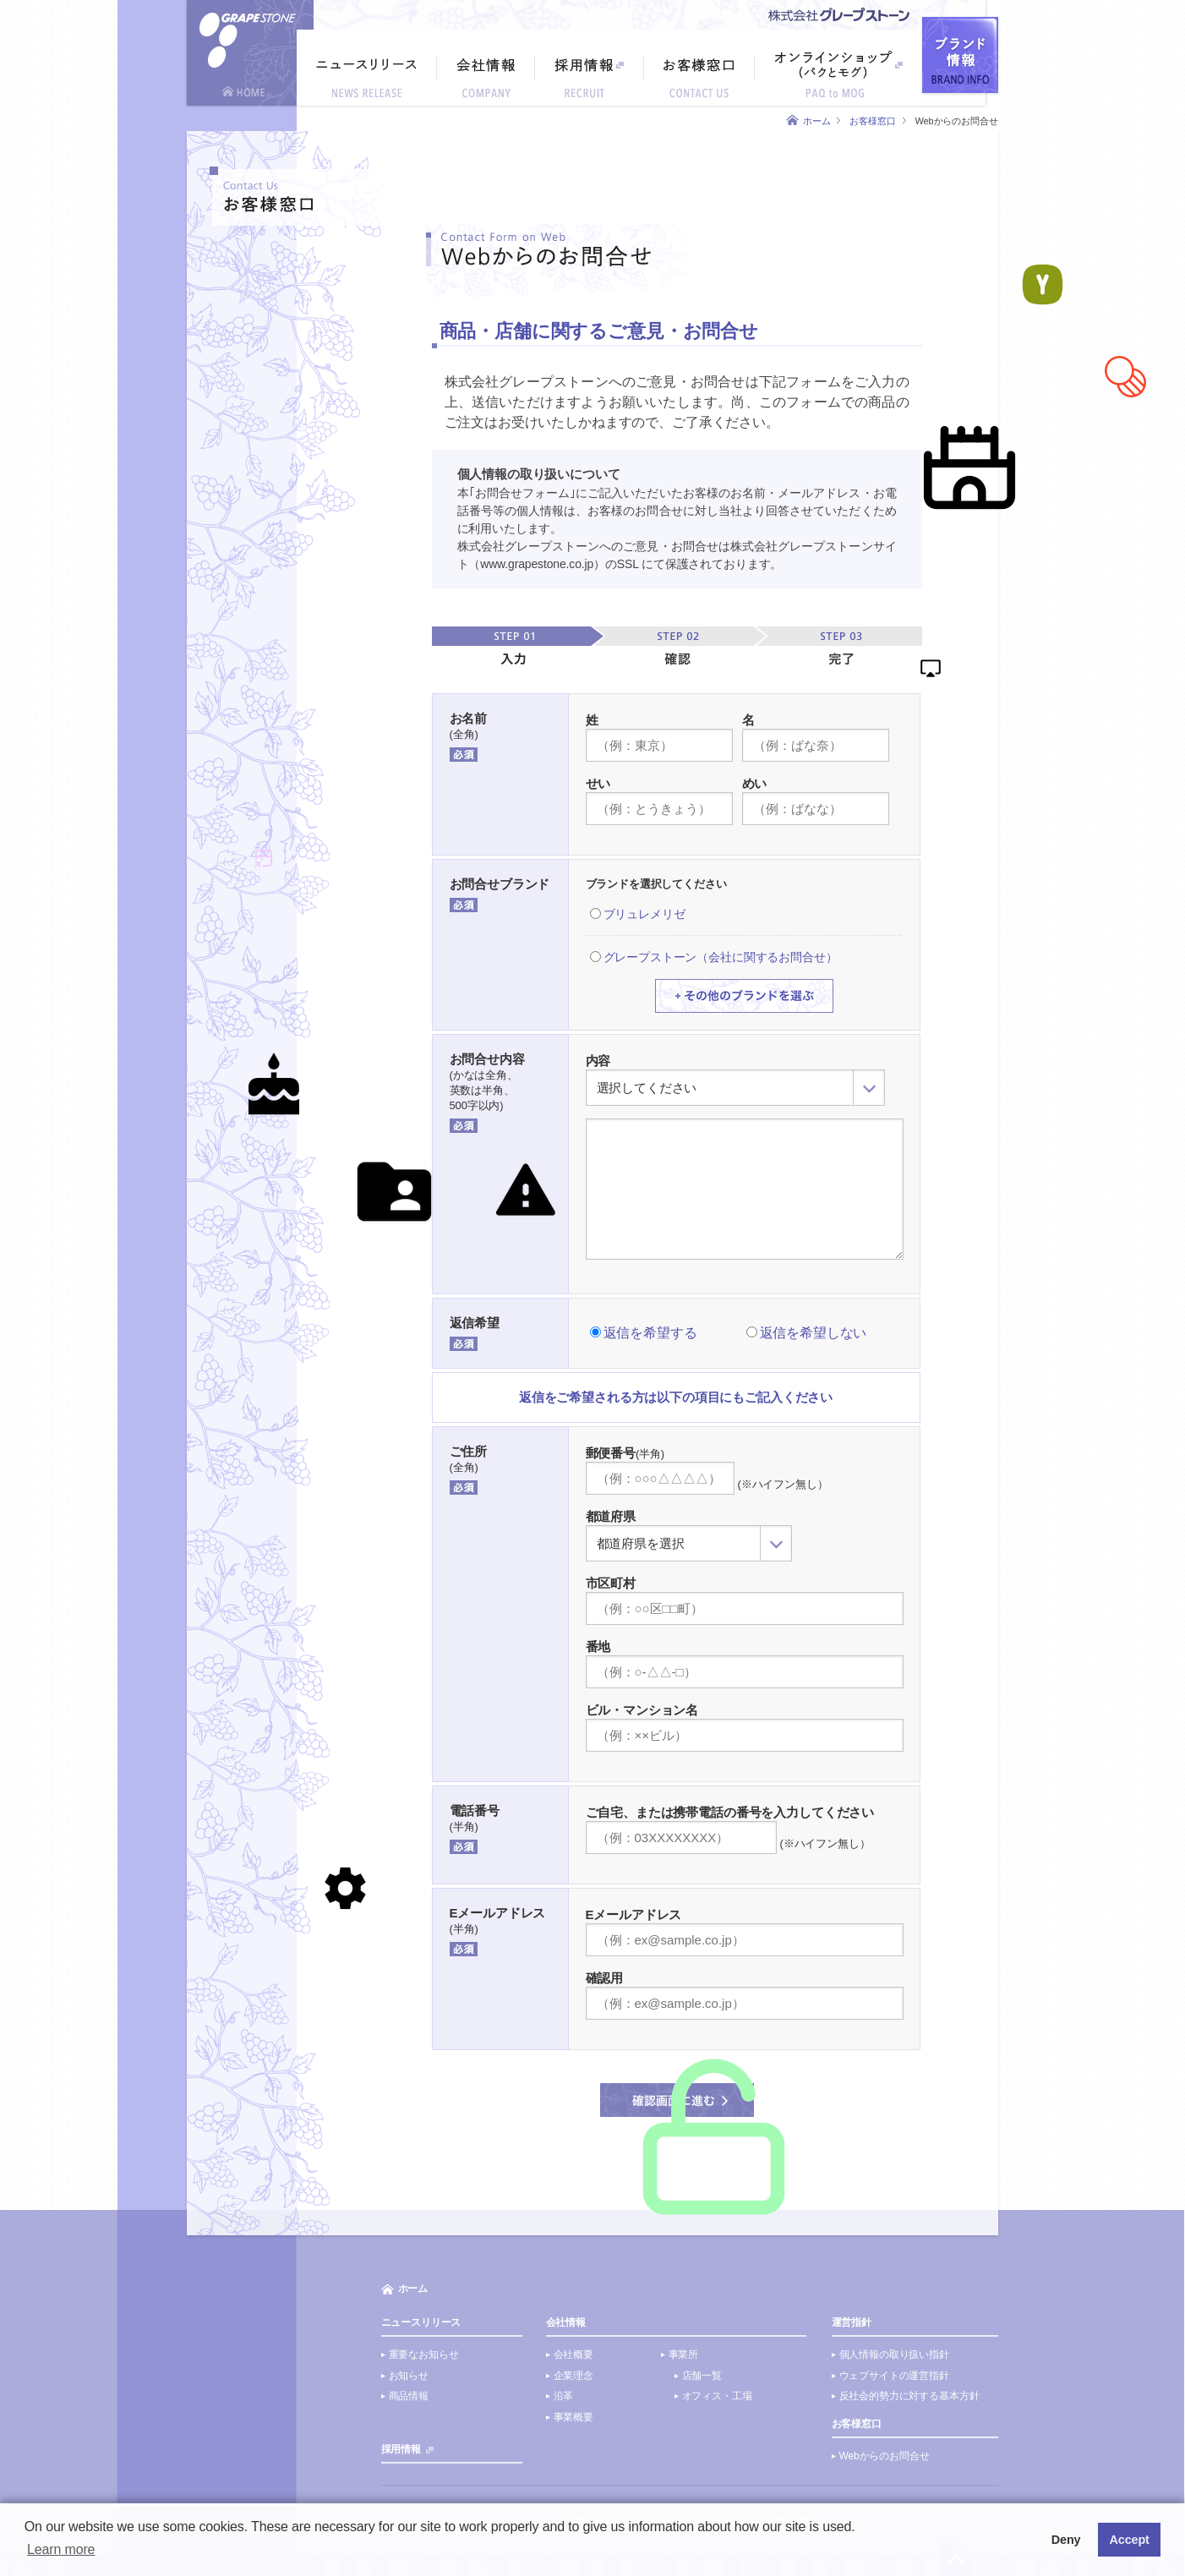 This screenshot has height=2576, width=1185. I want to click on unlocked or unsecured state, so click(713, 2136).